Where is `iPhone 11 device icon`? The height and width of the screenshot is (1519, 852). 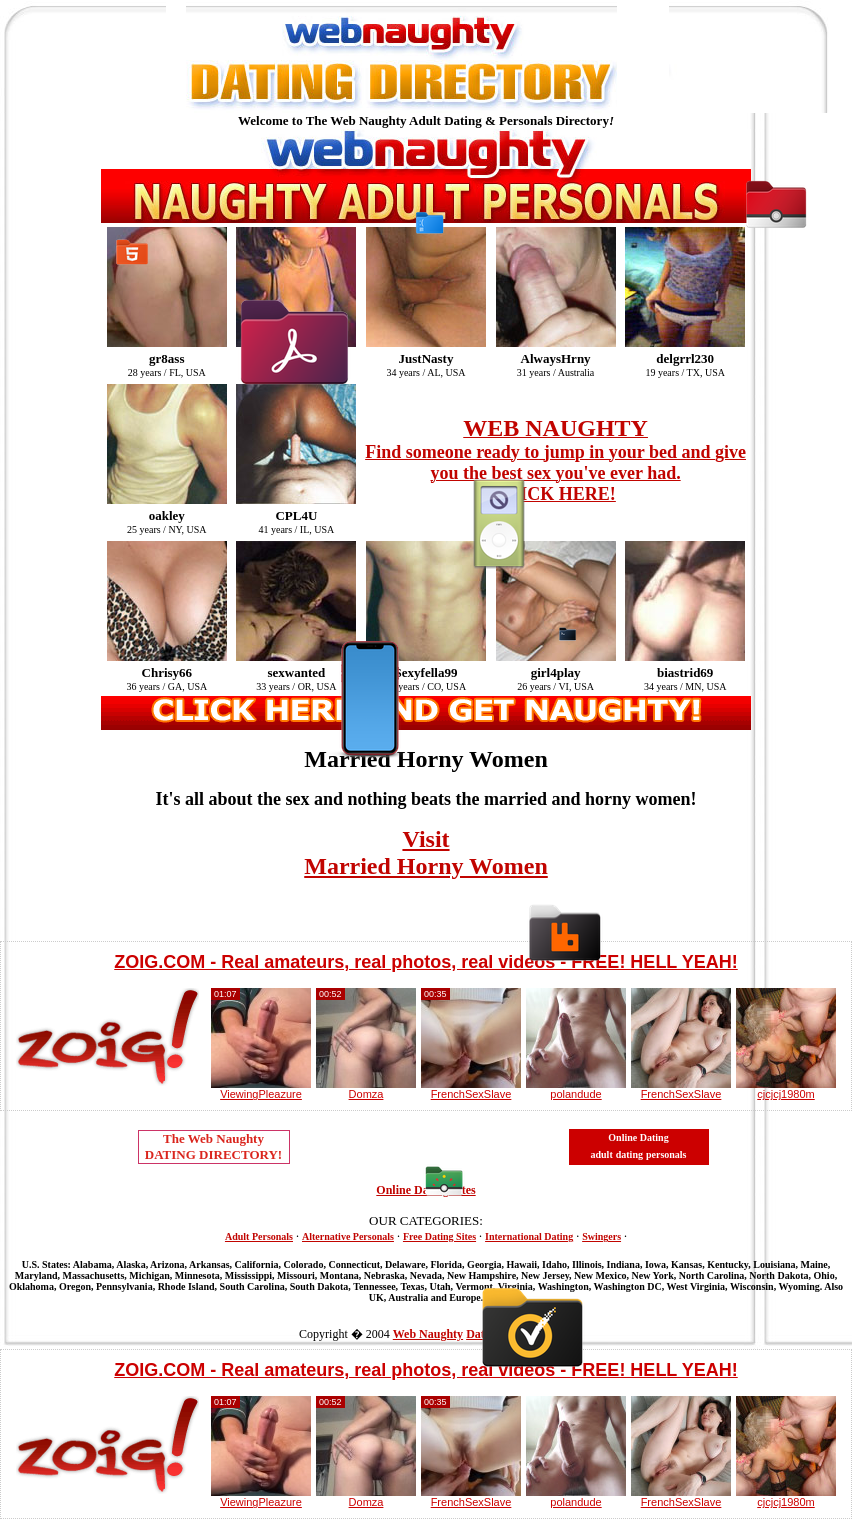
iPhone 11 device icon is located at coordinates (370, 700).